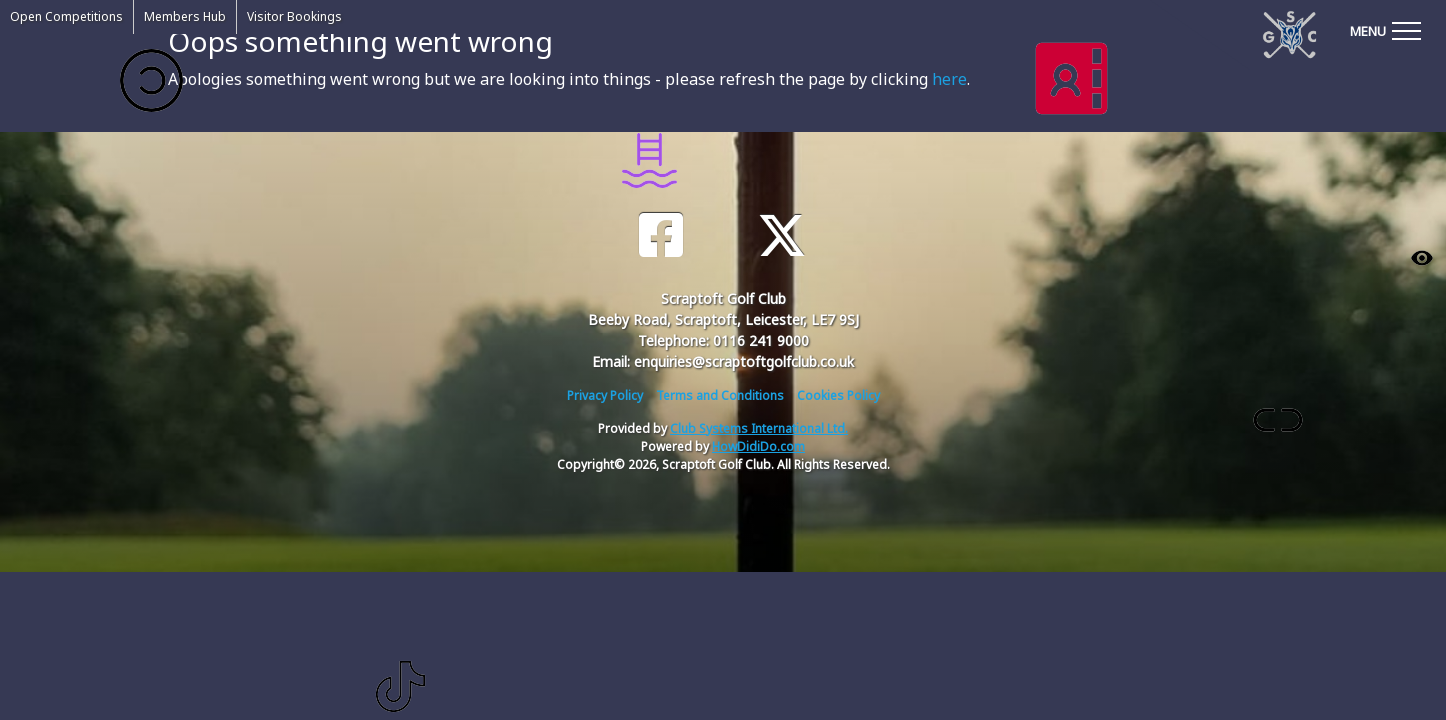 The height and width of the screenshot is (720, 1446). What do you see at coordinates (1278, 420) in the screenshot?
I see `unlink or disconnect a URL` at bounding box center [1278, 420].